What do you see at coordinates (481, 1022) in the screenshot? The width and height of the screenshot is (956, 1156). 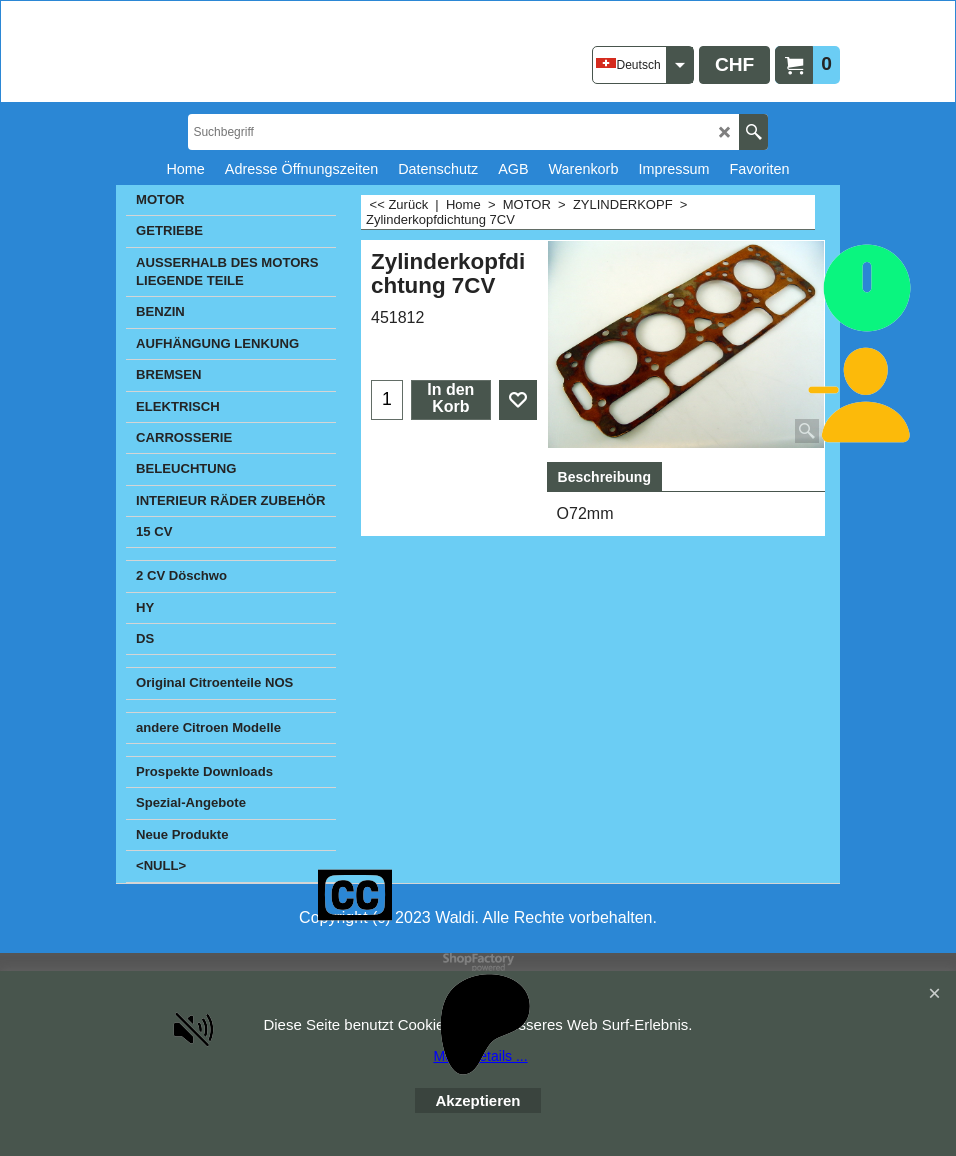 I see `link to patreon creator page` at bounding box center [481, 1022].